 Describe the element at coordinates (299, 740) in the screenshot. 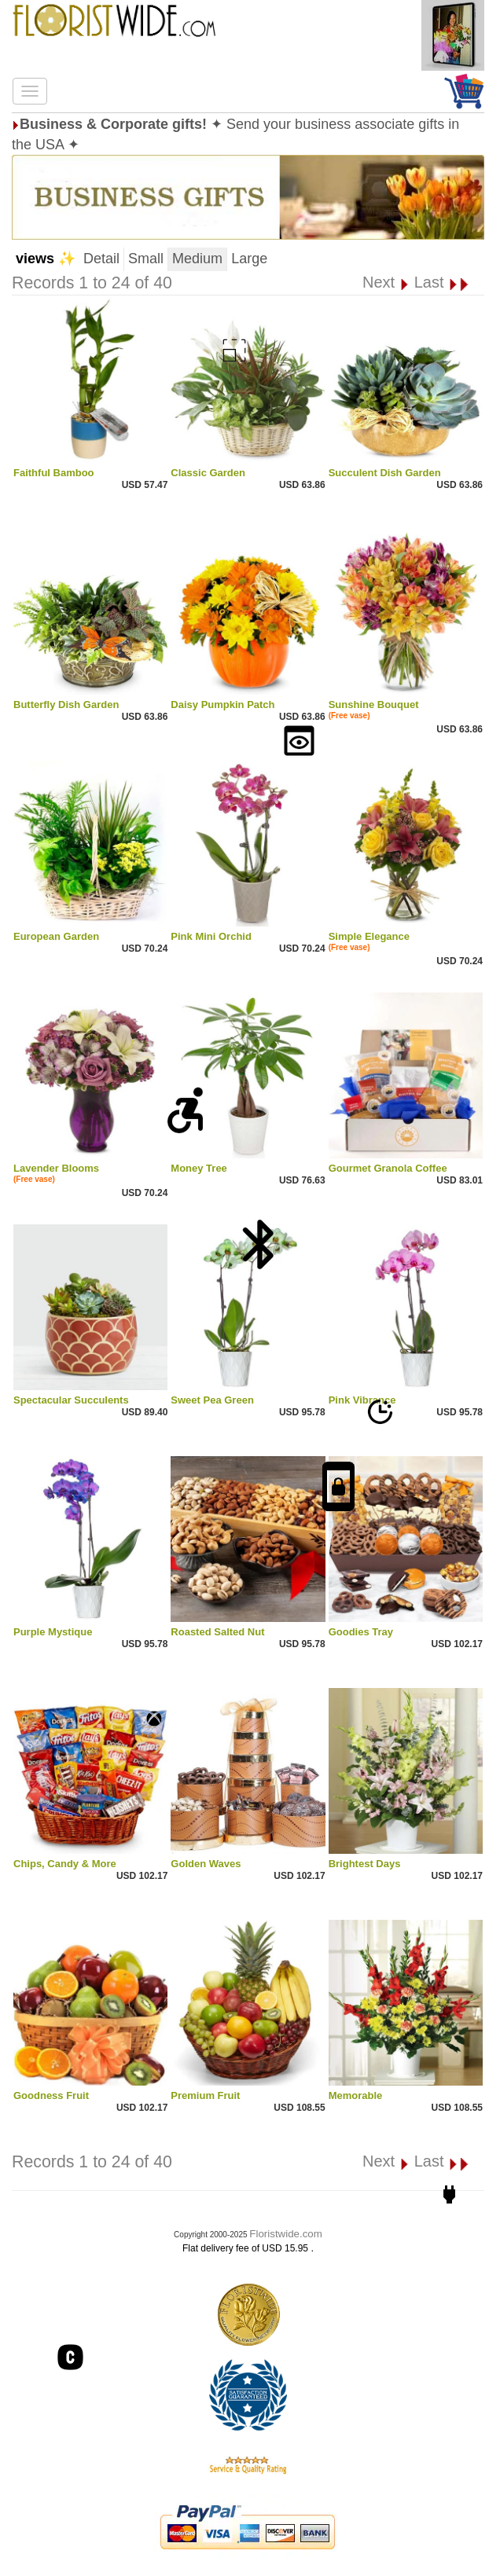

I see `preview file or document before opening` at that location.